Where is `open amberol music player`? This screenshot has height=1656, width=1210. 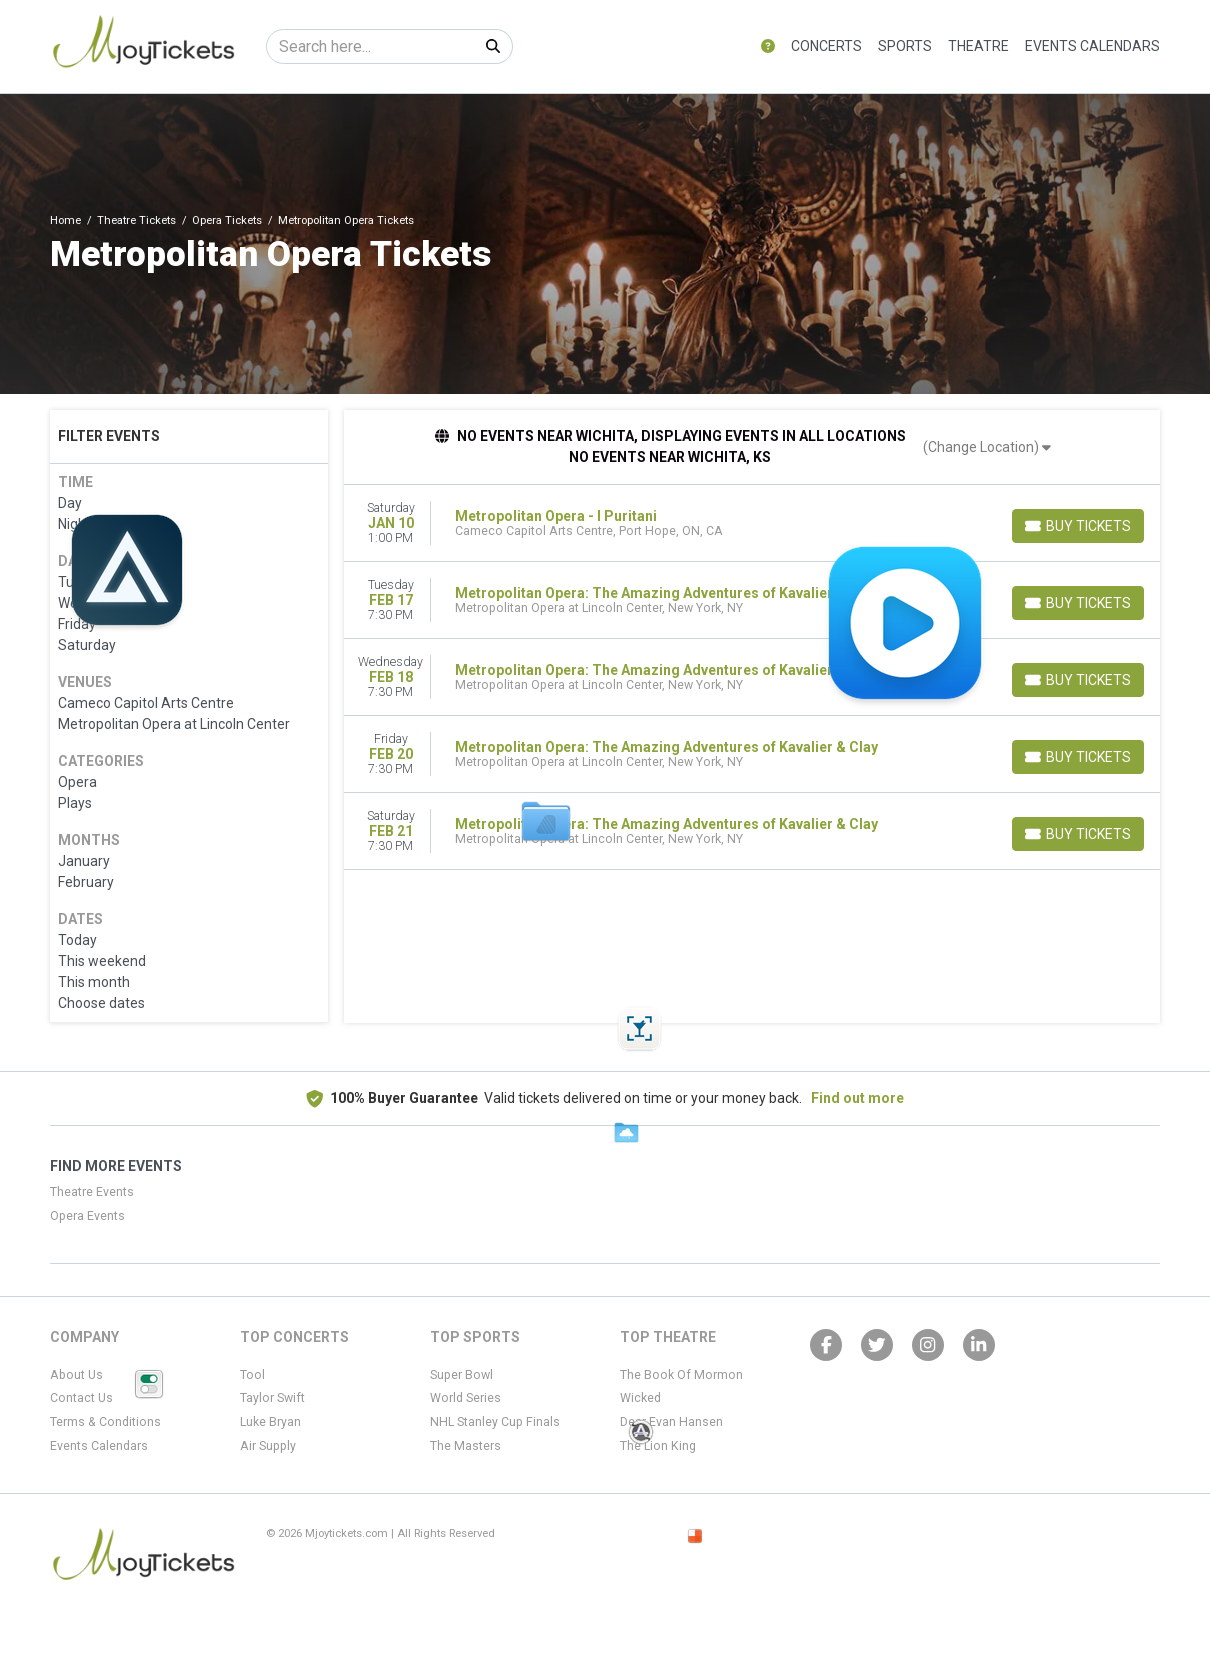
open amberol music player is located at coordinates (905, 623).